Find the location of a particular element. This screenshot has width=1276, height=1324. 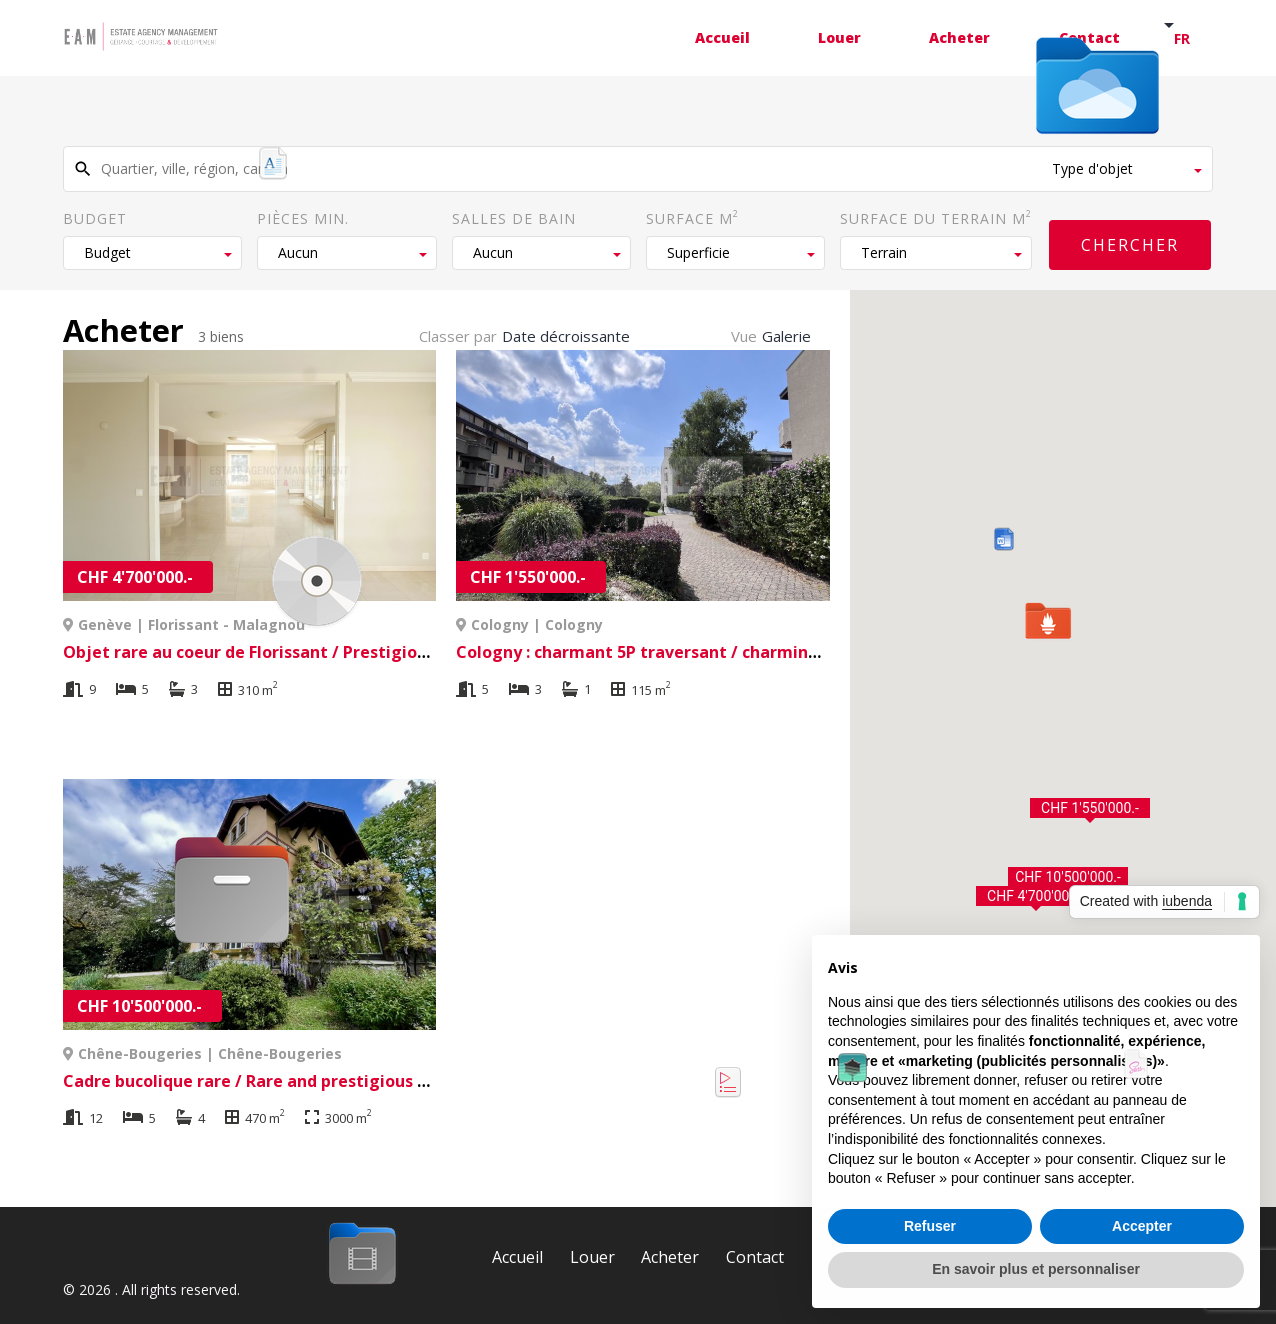

open a microsoft word document is located at coordinates (1004, 539).